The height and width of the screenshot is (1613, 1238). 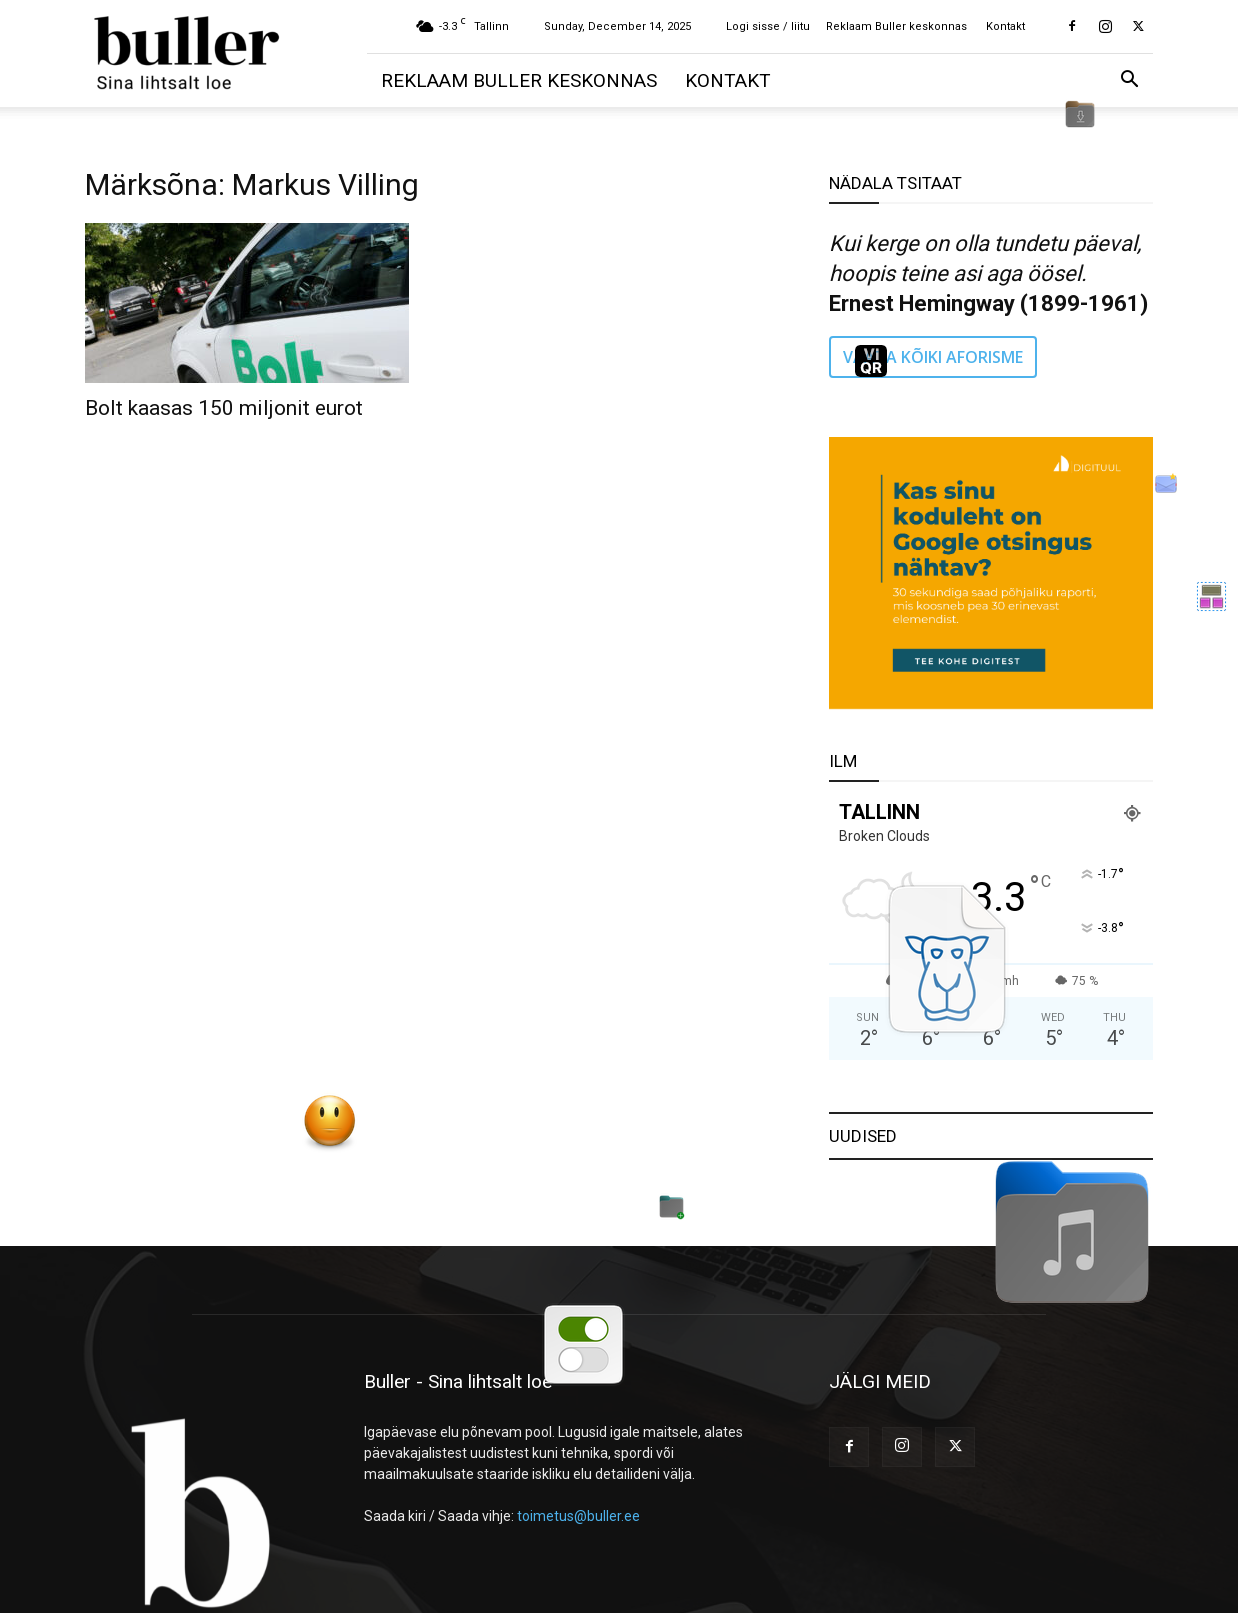 What do you see at coordinates (330, 1123) in the screenshot?
I see `indicates a neutral or indifferent reaction` at bounding box center [330, 1123].